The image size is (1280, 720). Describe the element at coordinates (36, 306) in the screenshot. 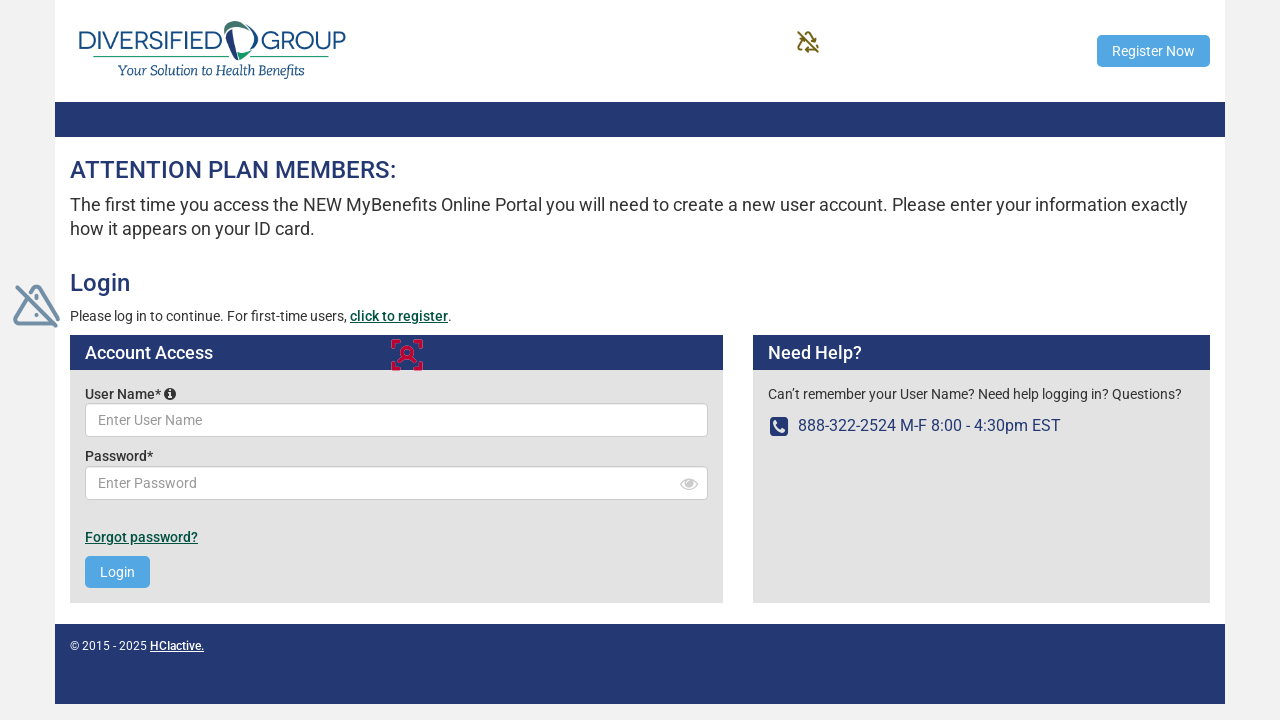

I see `dismiss or disable warning notifications` at that location.